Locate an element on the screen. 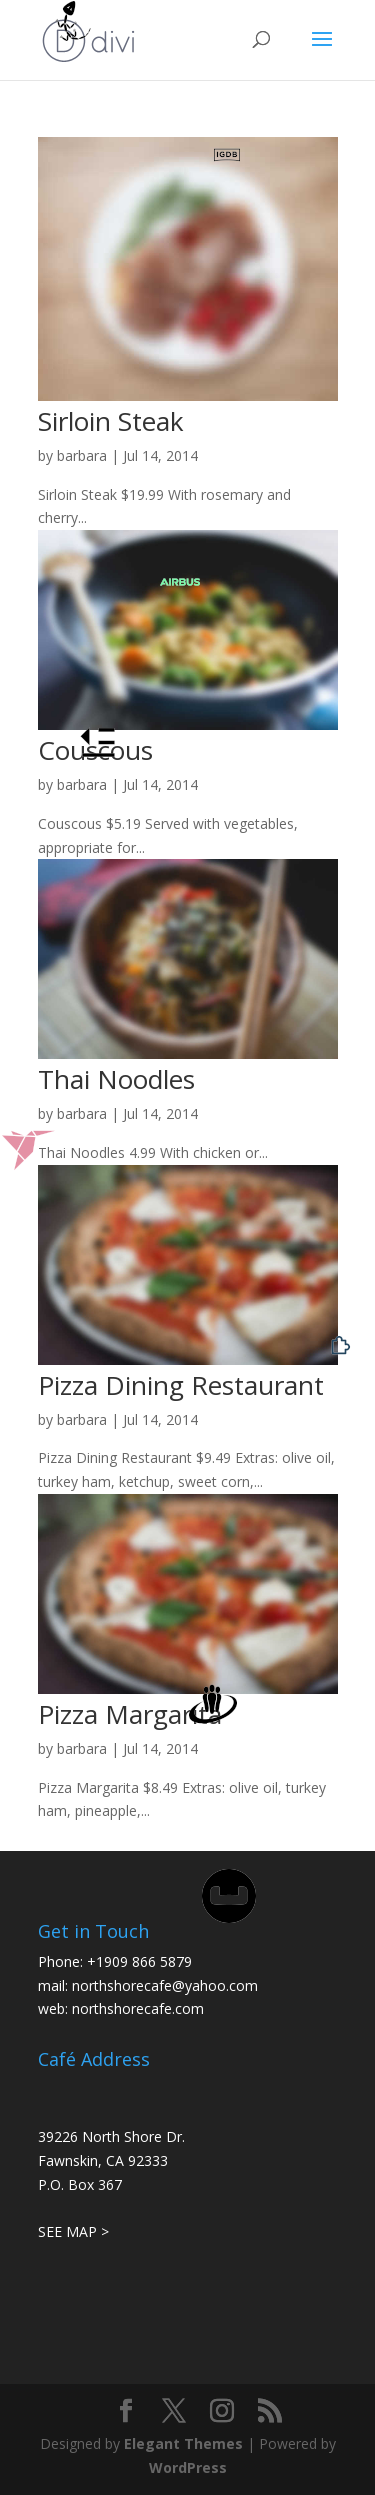 The image size is (375, 2495). draugiem.lv social network logo is located at coordinates (213, 1704).